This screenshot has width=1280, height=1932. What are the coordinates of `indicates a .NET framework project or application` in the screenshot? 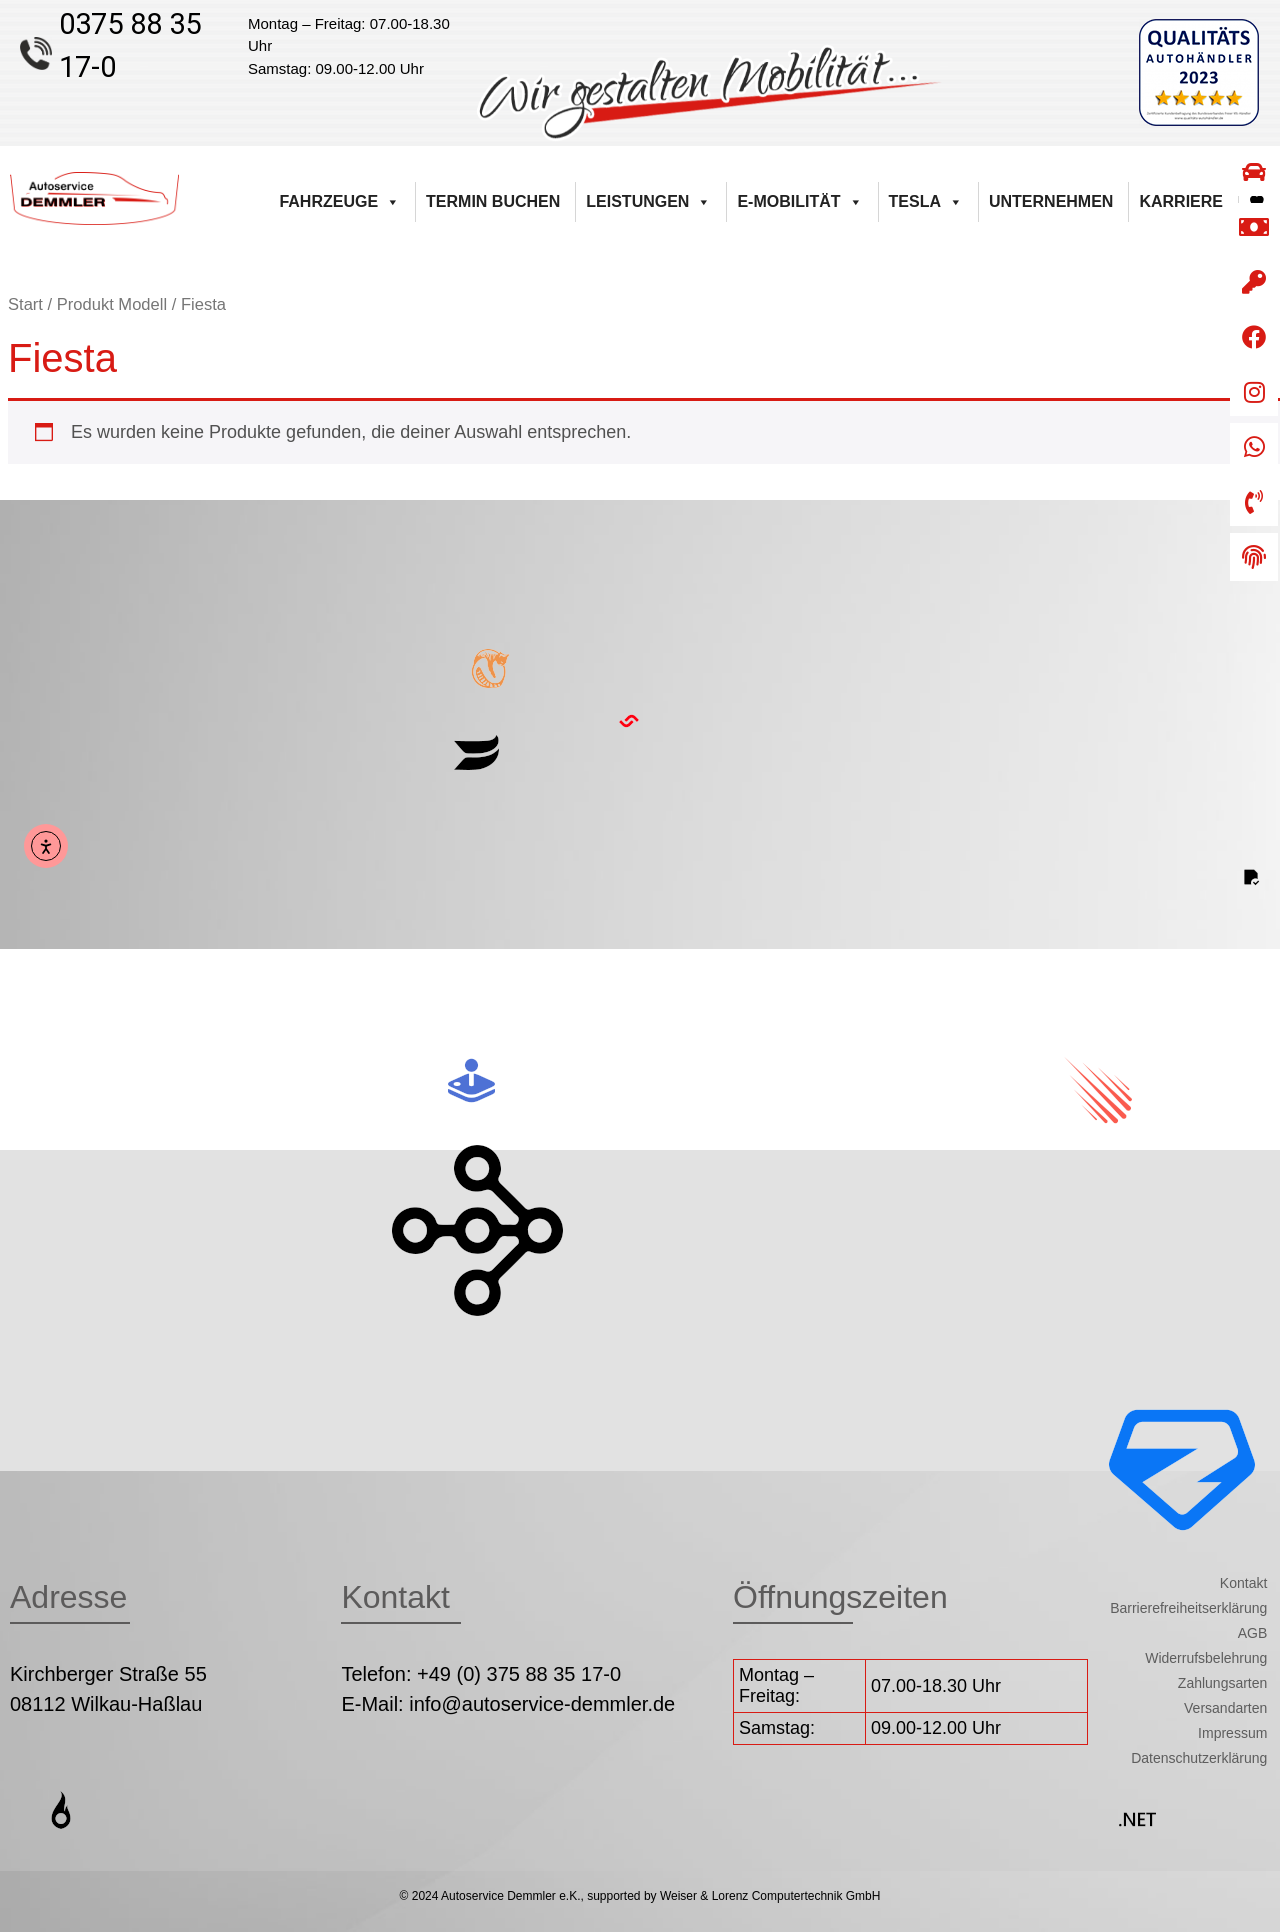 It's located at (1137, 1819).